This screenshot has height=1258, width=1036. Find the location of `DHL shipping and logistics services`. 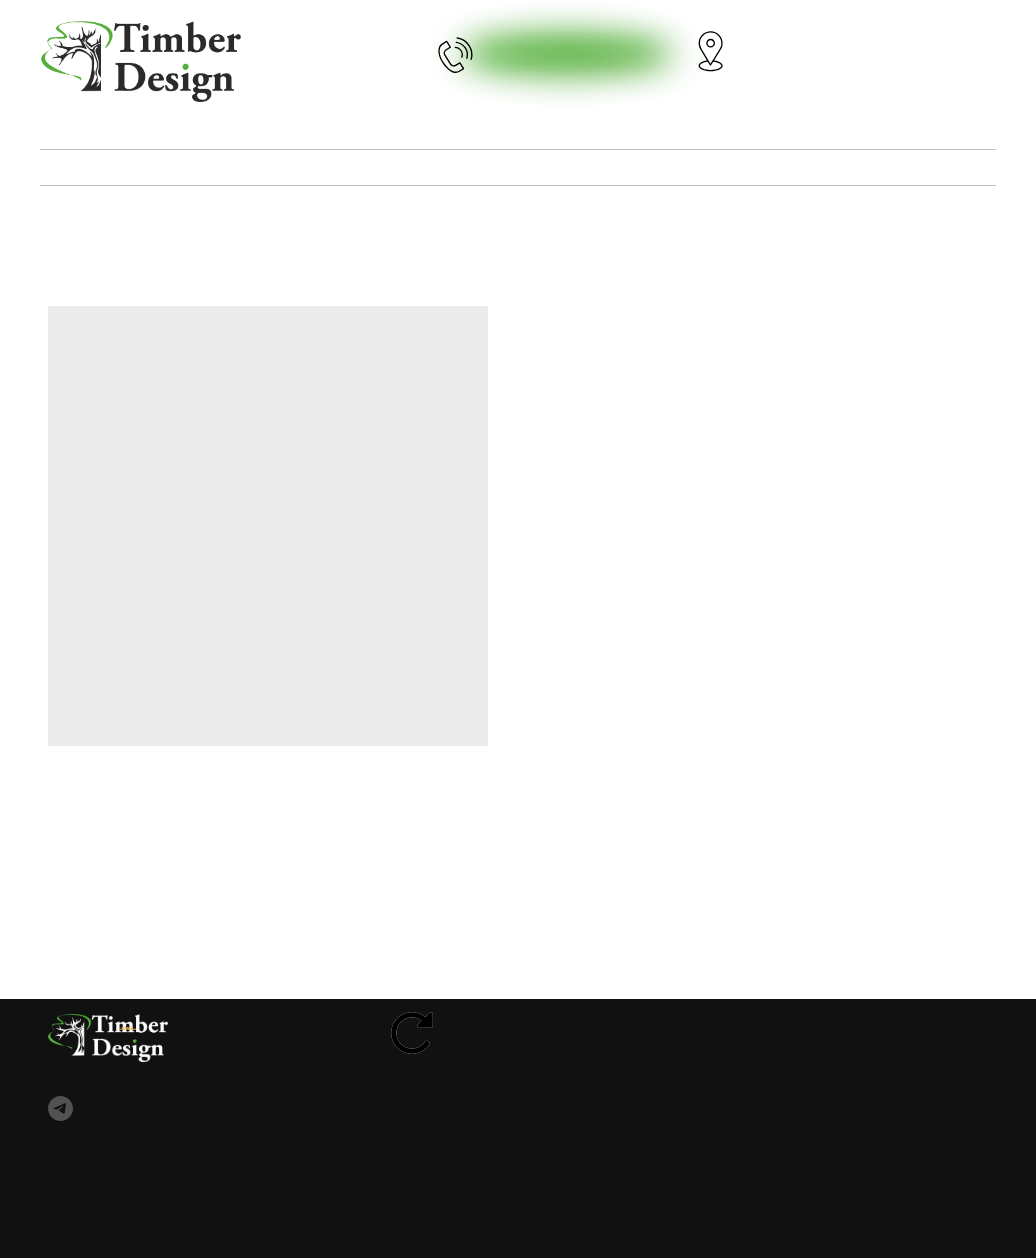

DHL shipping and logistics services is located at coordinates (127, 1028).